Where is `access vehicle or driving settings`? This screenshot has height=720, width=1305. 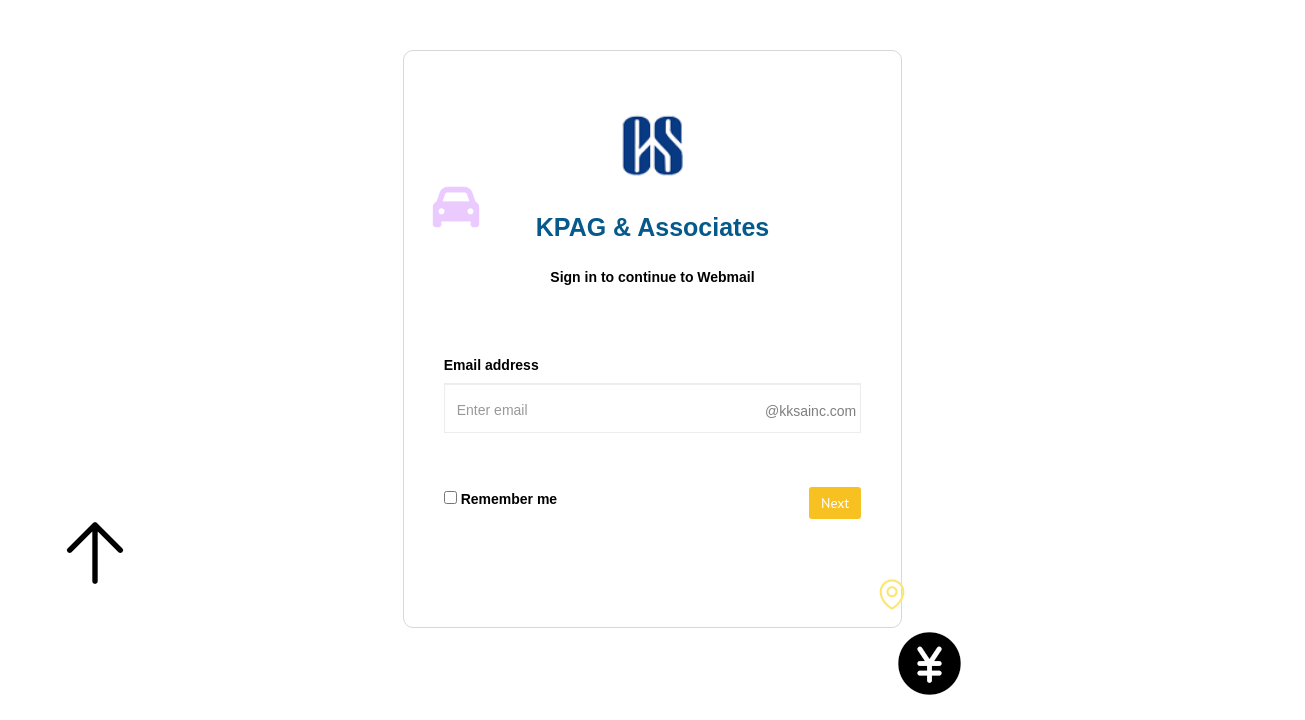
access vehicle or driving settings is located at coordinates (456, 207).